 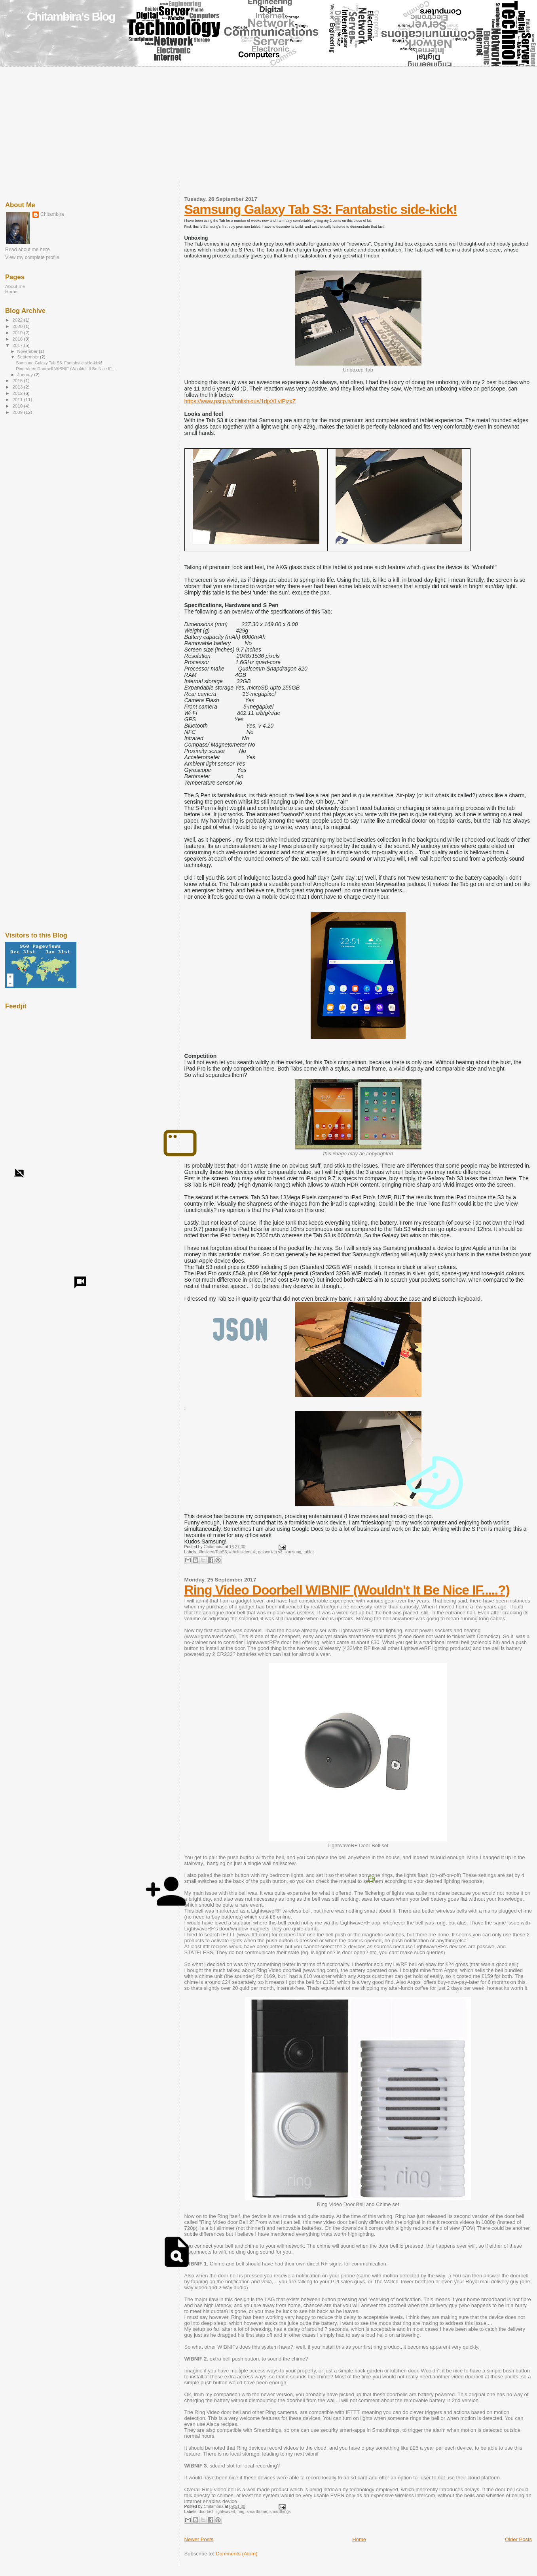 I want to click on access toys or games section, so click(x=343, y=290).